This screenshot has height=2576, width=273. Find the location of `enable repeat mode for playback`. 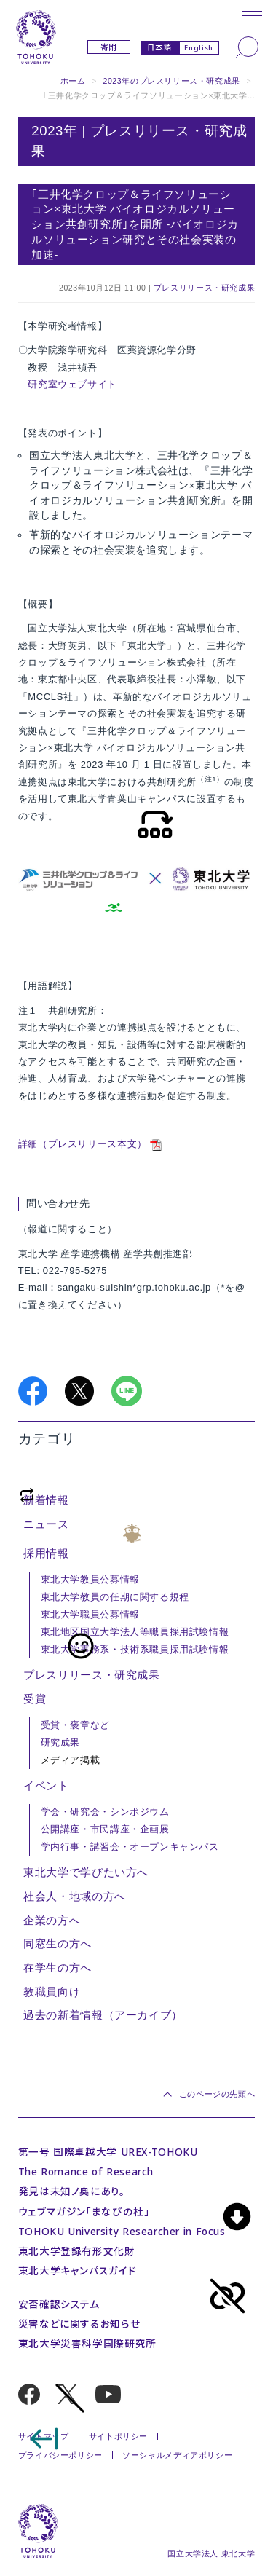

enable repeat mode for playback is located at coordinates (27, 1495).